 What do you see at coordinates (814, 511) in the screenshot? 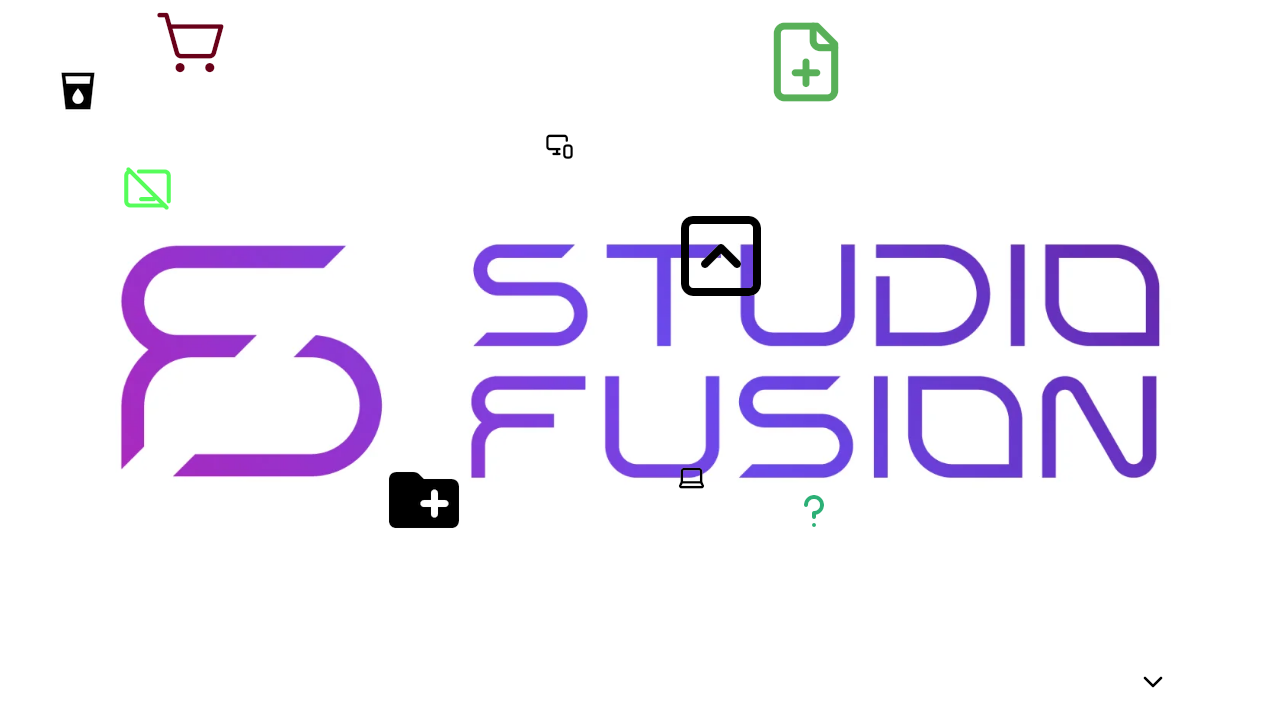
I see `access help or support` at bounding box center [814, 511].